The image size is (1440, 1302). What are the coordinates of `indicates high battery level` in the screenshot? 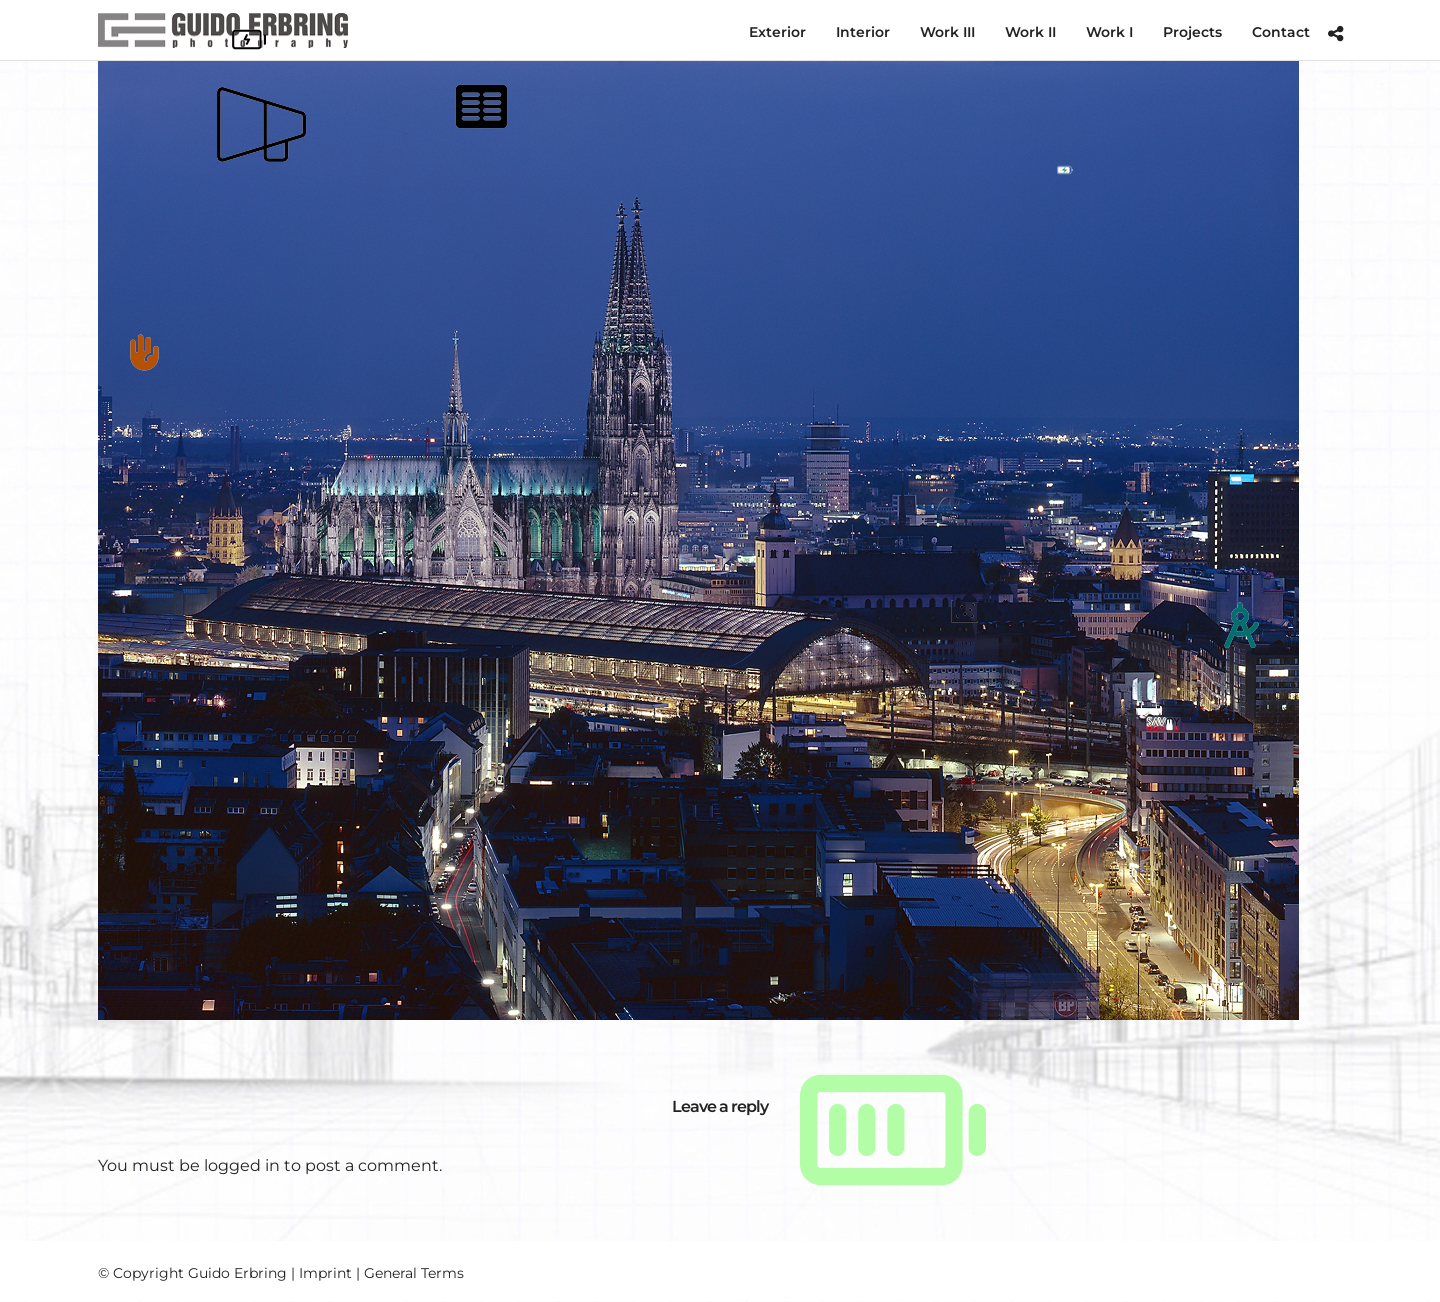 It's located at (893, 1130).